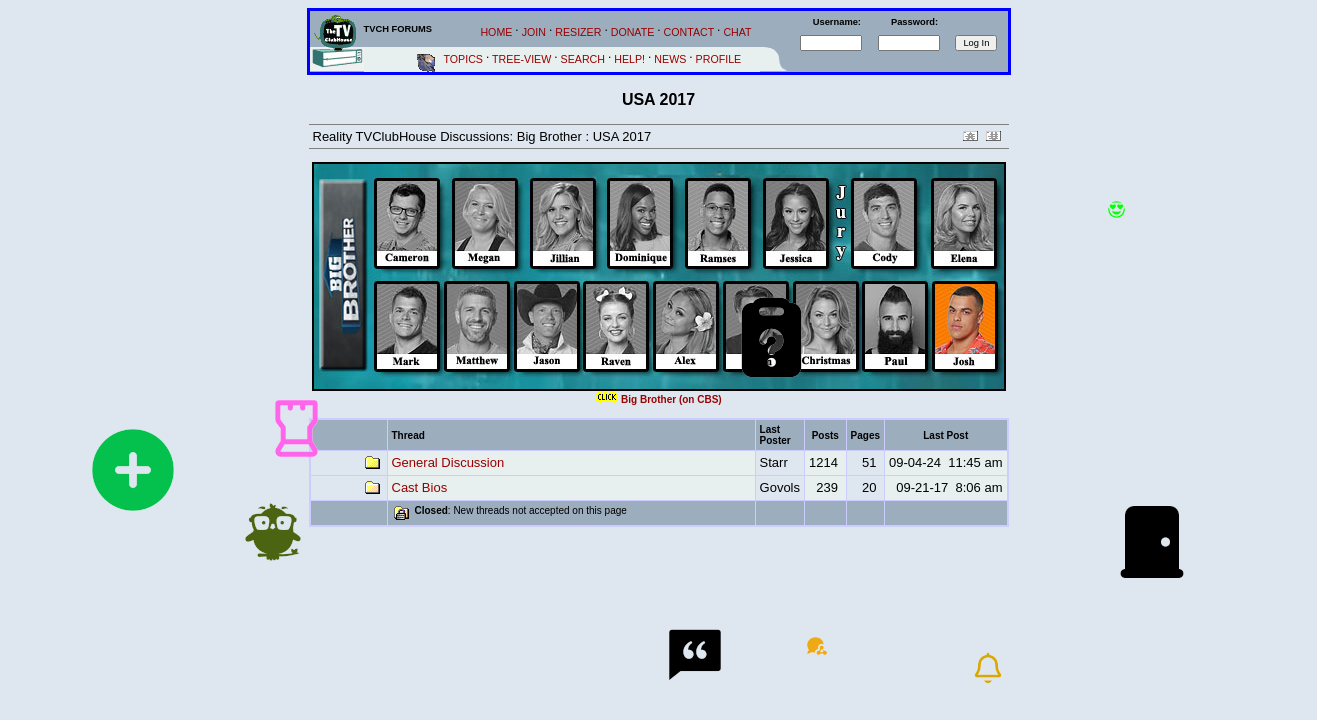  What do you see at coordinates (1152, 542) in the screenshot?
I see `log out or exit the current session` at bounding box center [1152, 542].